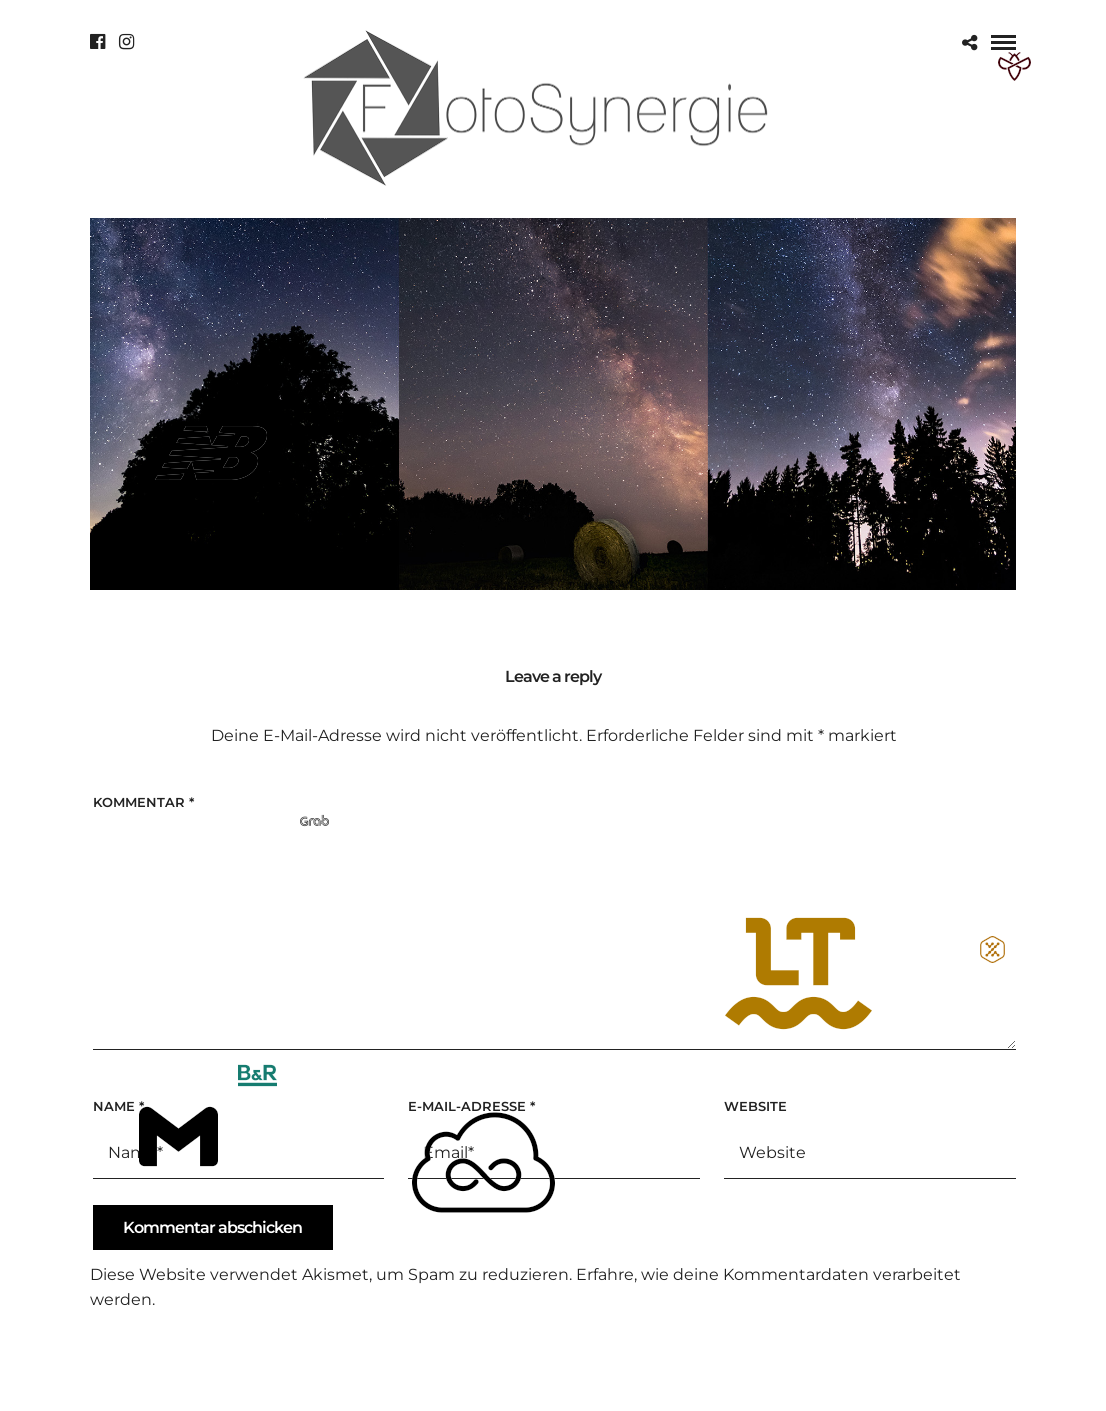 The width and height of the screenshot is (1106, 1411). I want to click on open localxpose tunnel service, so click(992, 949).